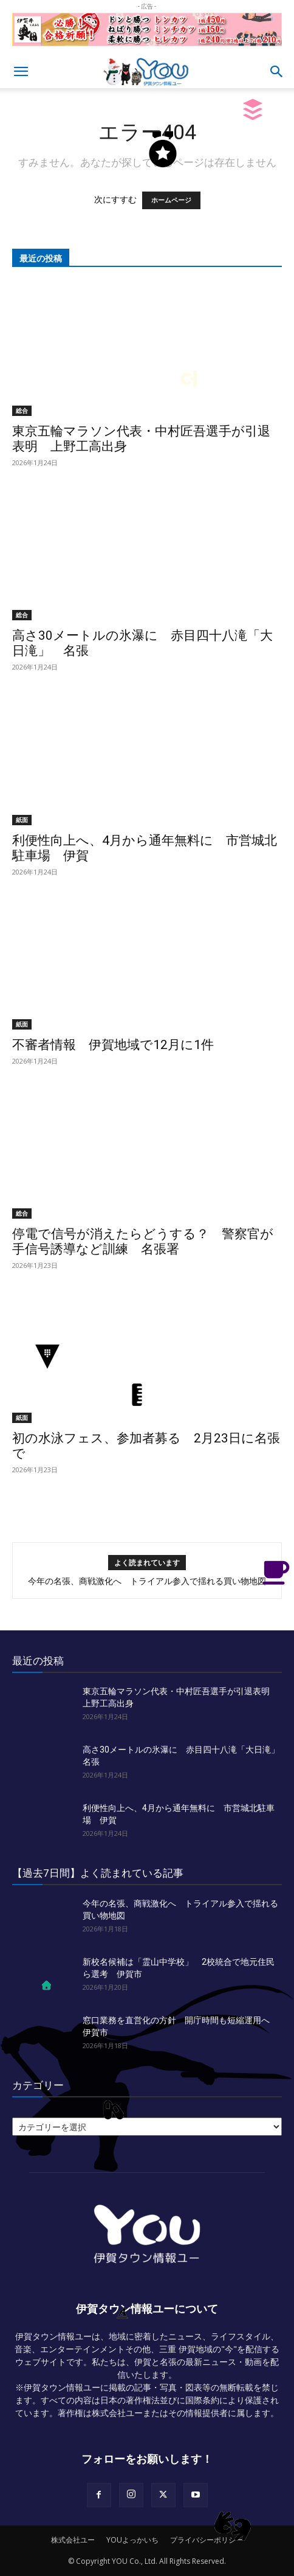 This screenshot has height=2576, width=294. I want to click on access wizard or magic-themed features, so click(122, 2313).